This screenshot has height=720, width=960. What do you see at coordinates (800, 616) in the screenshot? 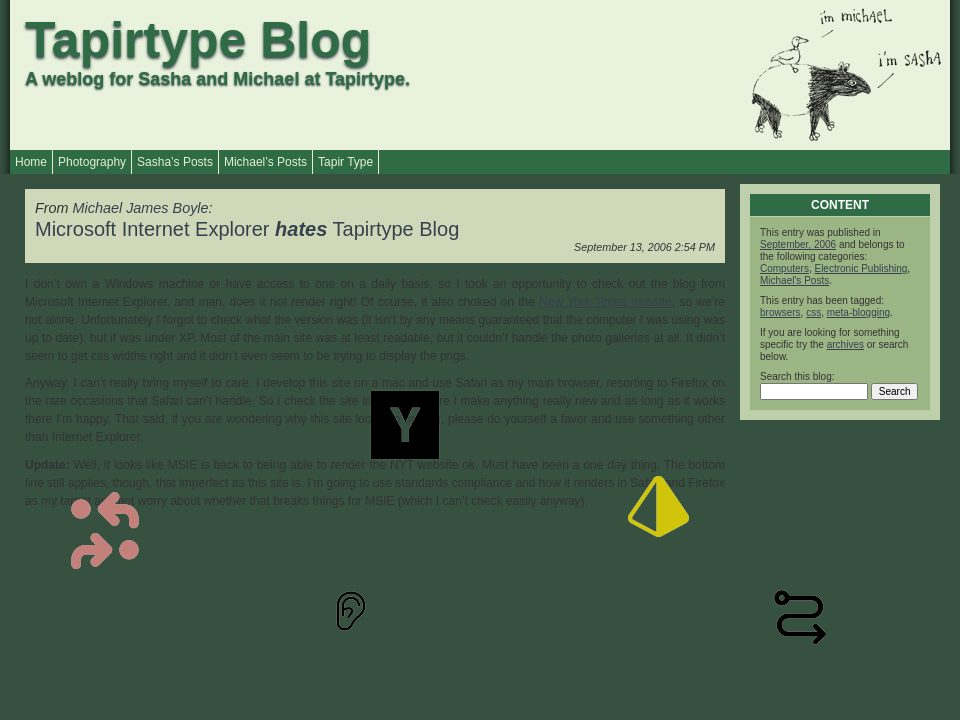
I see `indicates an s-turn right in navigation directions` at bounding box center [800, 616].